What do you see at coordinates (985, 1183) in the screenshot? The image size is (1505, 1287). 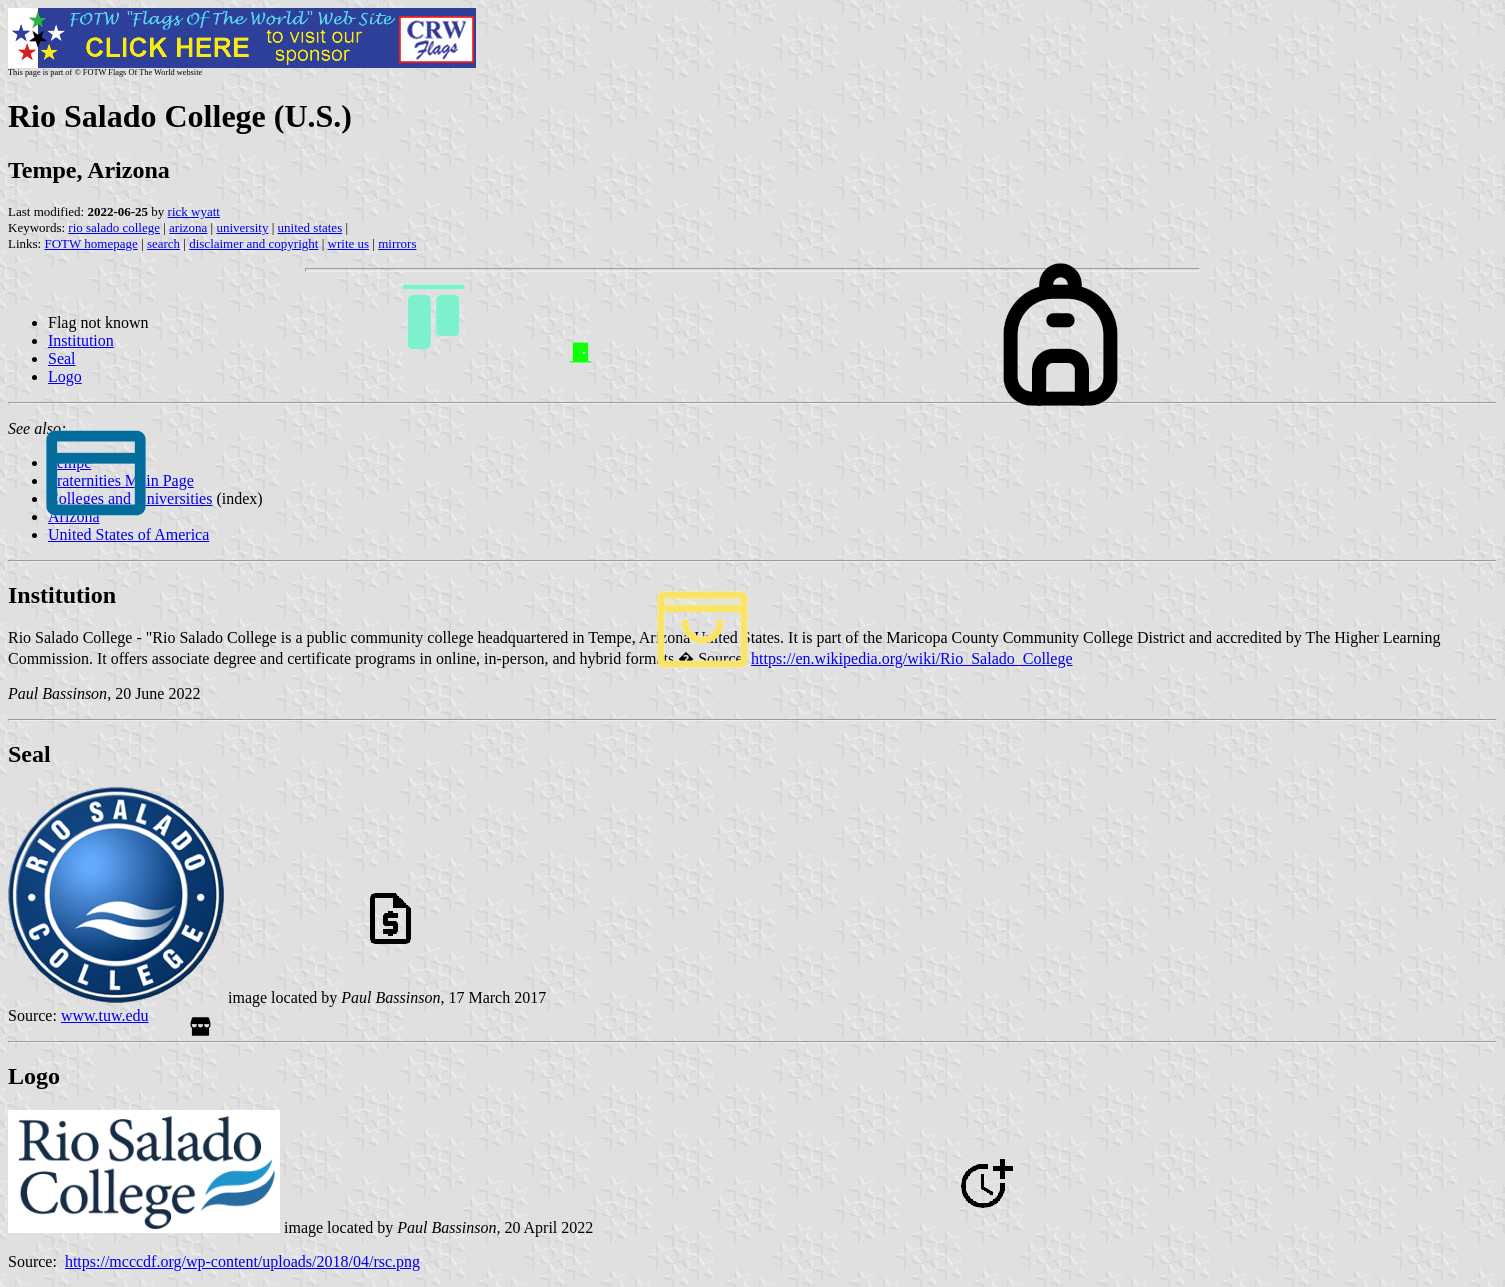 I see `add more time to a timer or deadline` at bounding box center [985, 1183].